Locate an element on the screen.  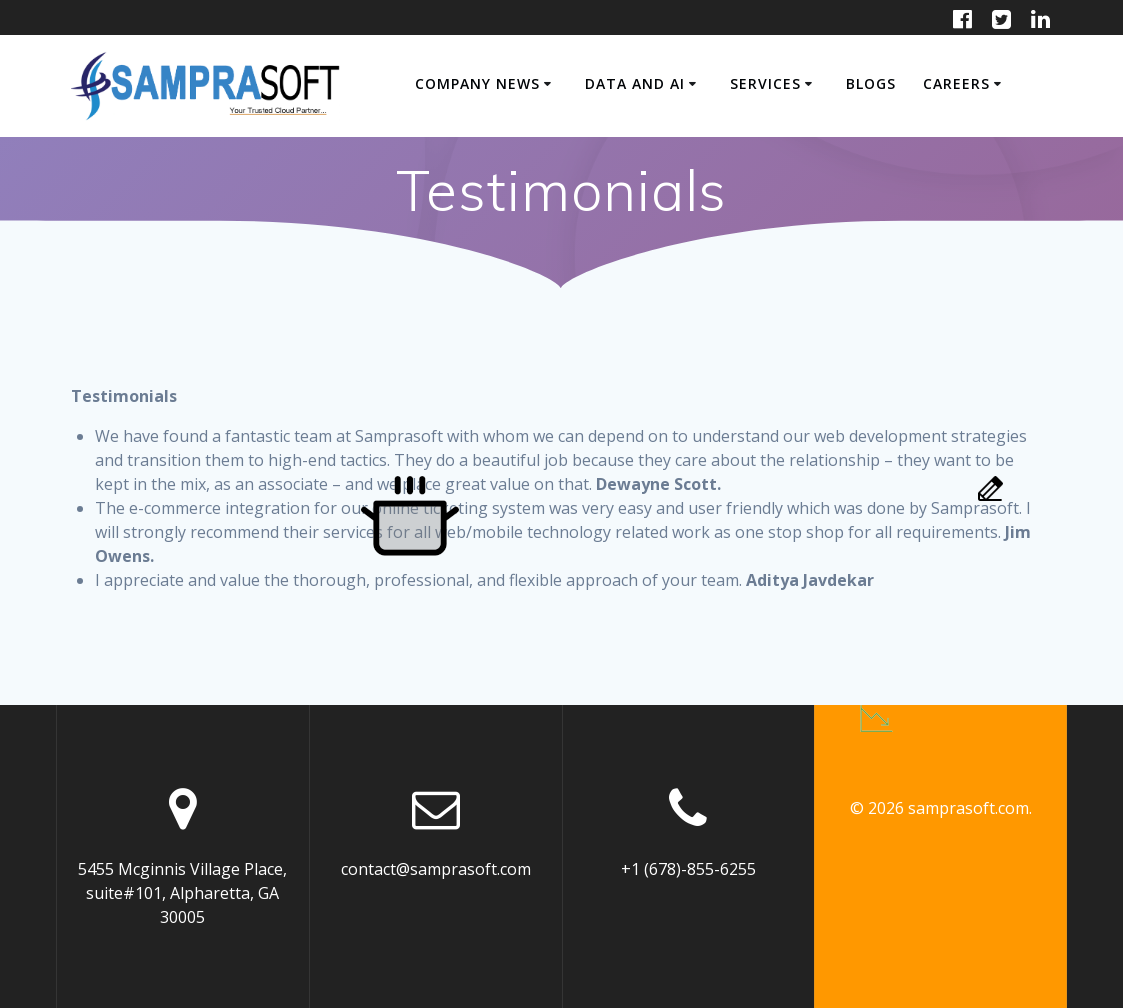
access recipes or cooking features is located at coordinates (410, 522).